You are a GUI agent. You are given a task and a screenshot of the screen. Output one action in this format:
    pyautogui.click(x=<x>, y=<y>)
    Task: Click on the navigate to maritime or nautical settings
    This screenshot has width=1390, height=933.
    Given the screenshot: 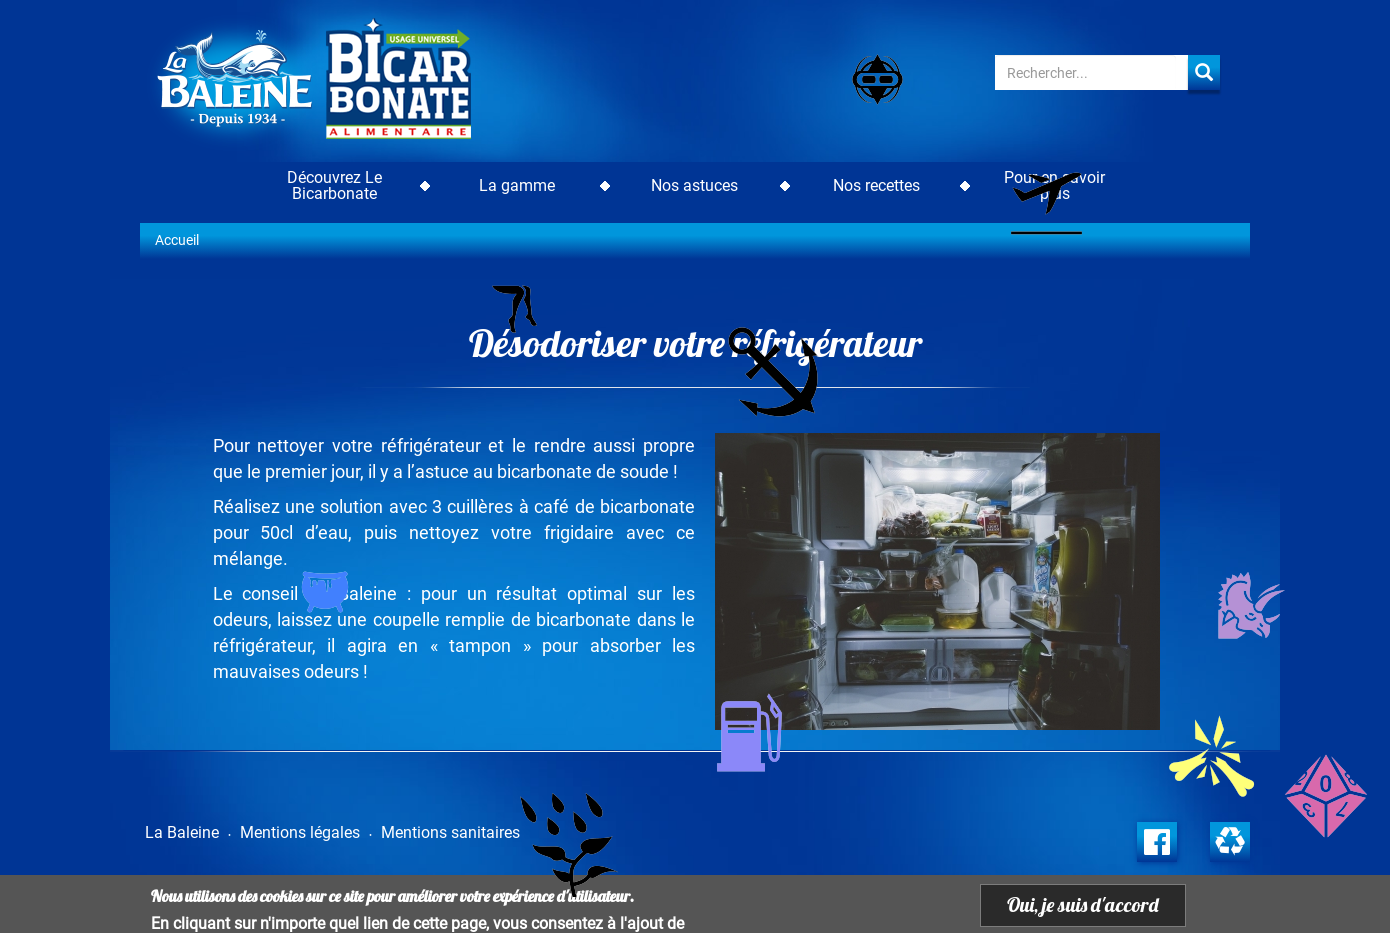 What is the action you would take?
    pyautogui.click(x=773, y=371)
    